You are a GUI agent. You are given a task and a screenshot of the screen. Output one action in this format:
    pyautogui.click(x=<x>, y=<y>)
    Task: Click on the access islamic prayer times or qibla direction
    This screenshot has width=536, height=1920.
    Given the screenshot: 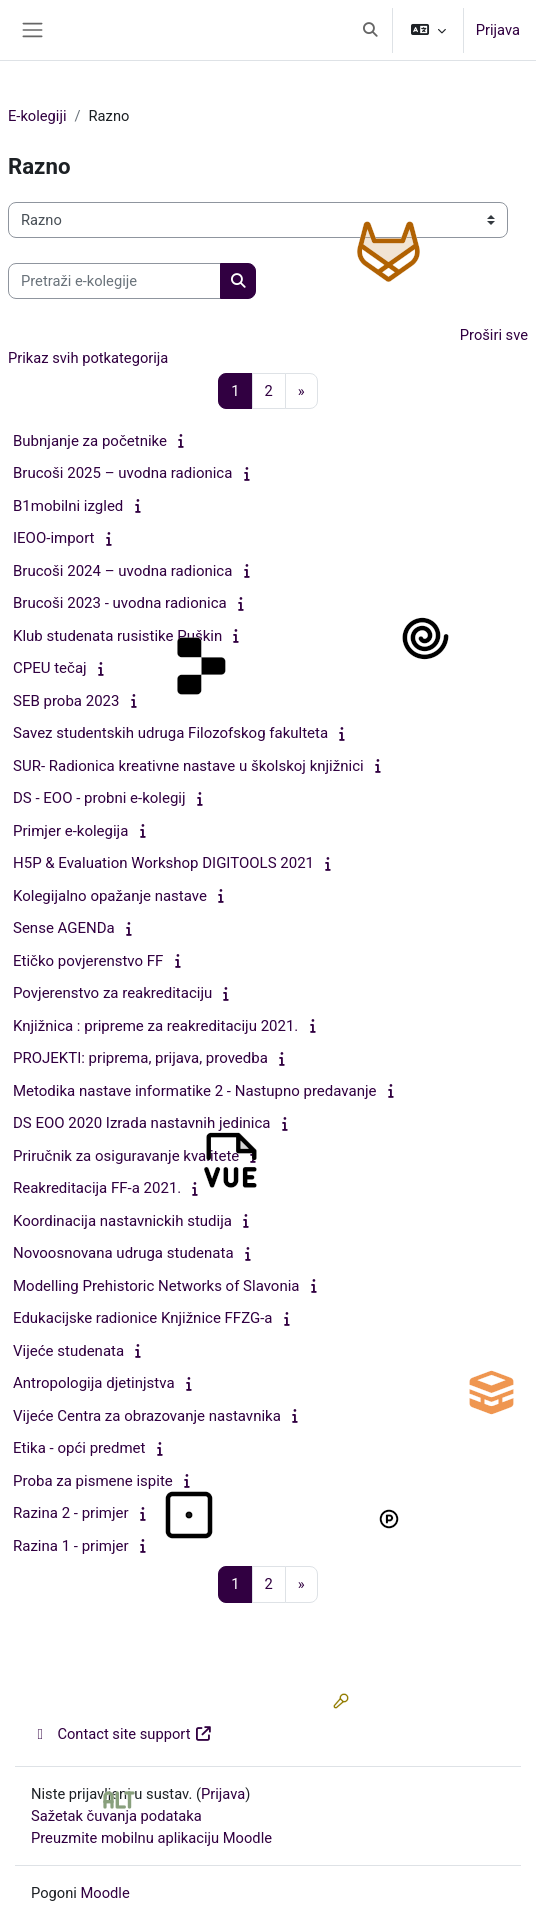 What is the action you would take?
    pyautogui.click(x=491, y=1392)
    